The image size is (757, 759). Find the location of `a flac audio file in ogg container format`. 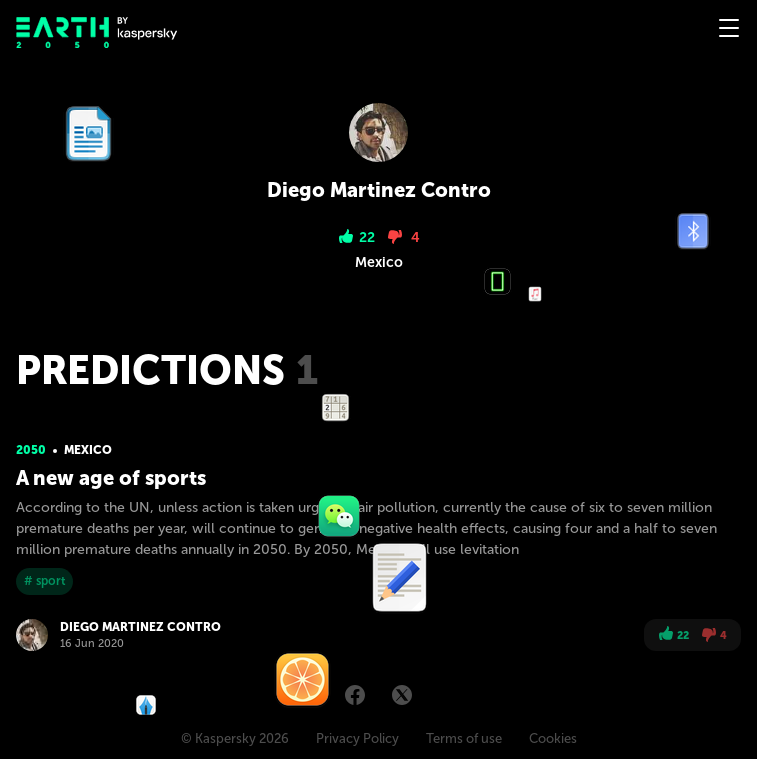

a flac audio file in ogg container format is located at coordinates (535, 294).